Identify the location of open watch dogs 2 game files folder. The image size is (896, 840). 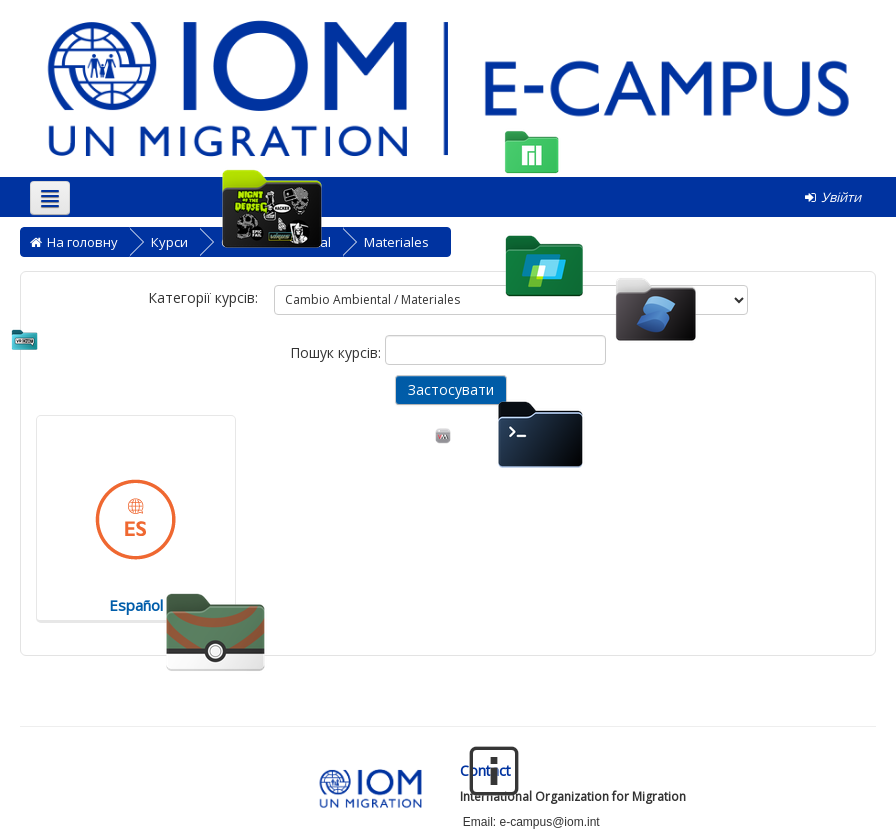
(271, 211).